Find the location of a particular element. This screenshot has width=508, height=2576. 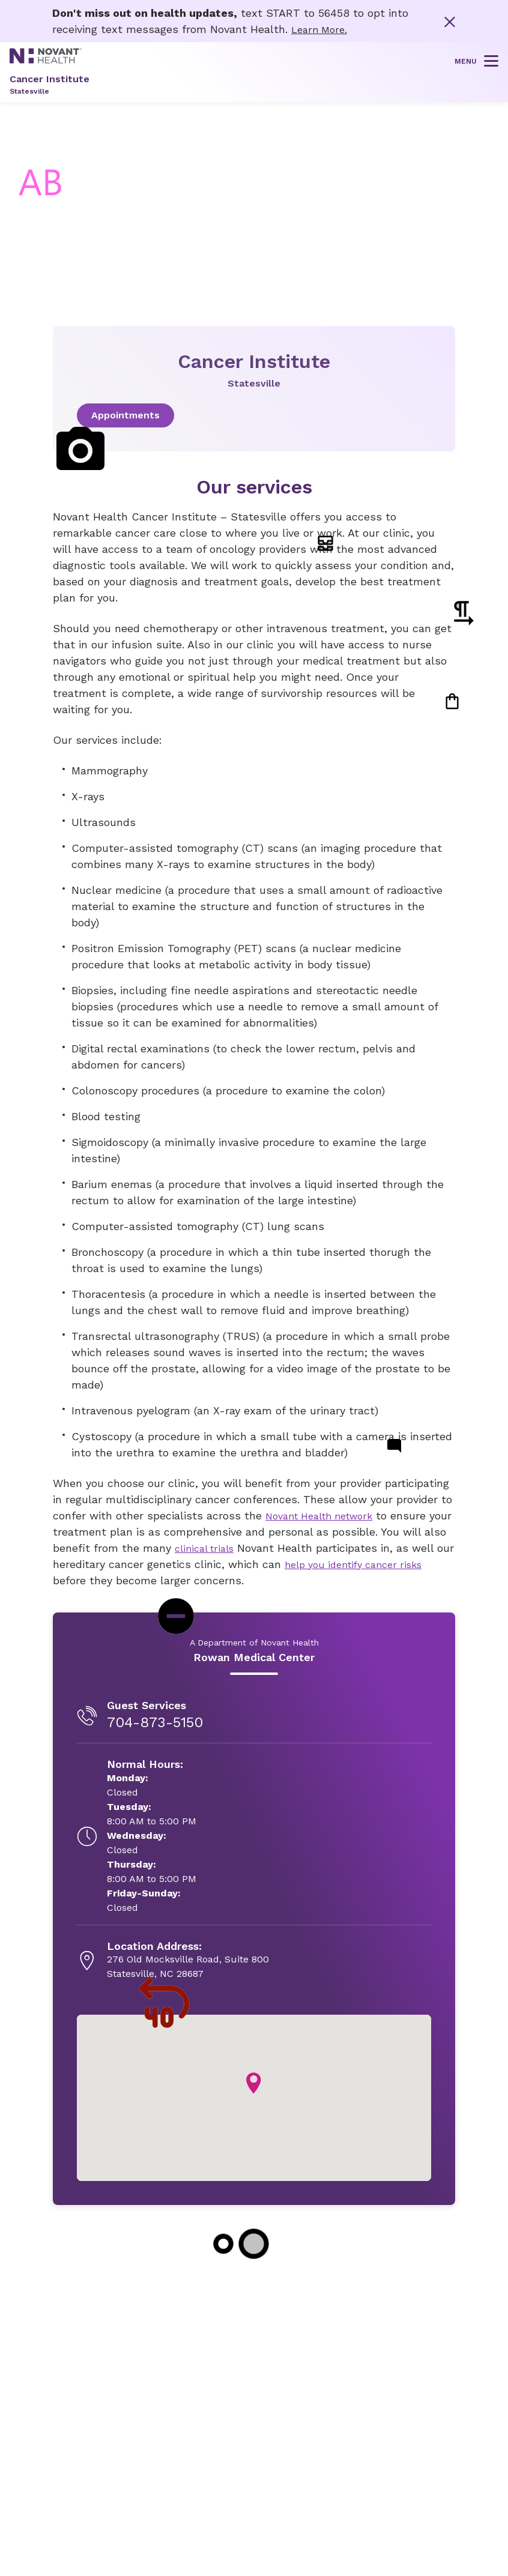

open camera to take a photo is located at coordinates (80, 451).